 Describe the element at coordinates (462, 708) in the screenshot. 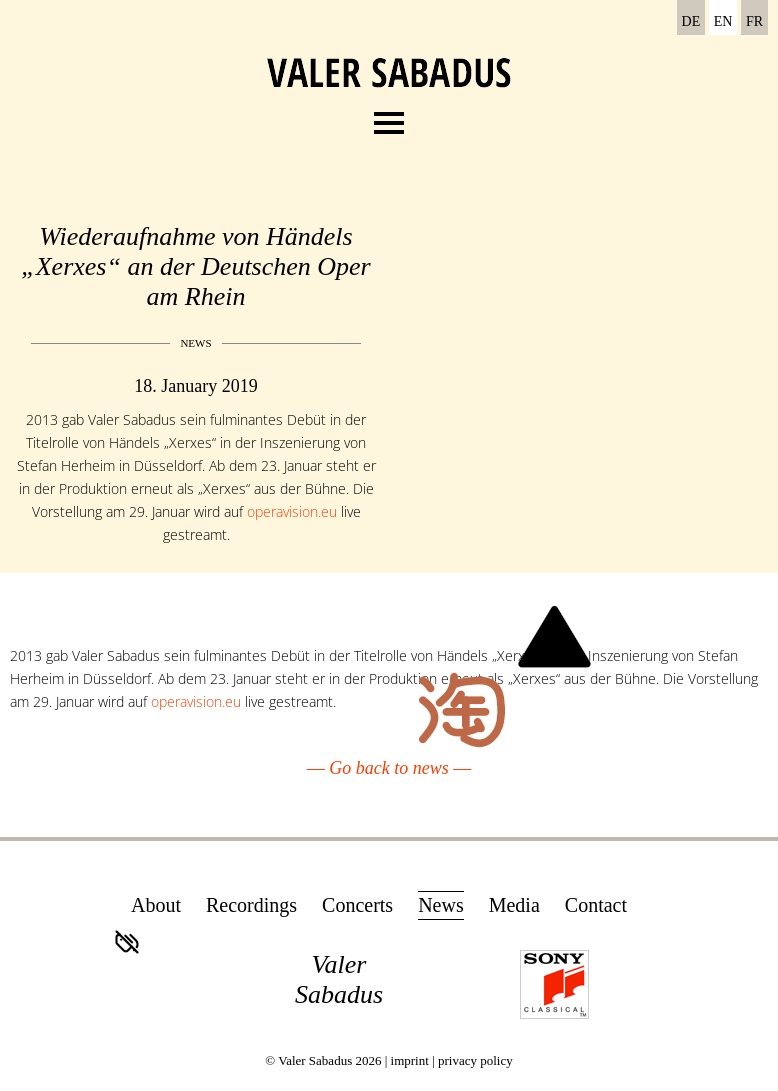

I see `open taobao shopping app` at that location.